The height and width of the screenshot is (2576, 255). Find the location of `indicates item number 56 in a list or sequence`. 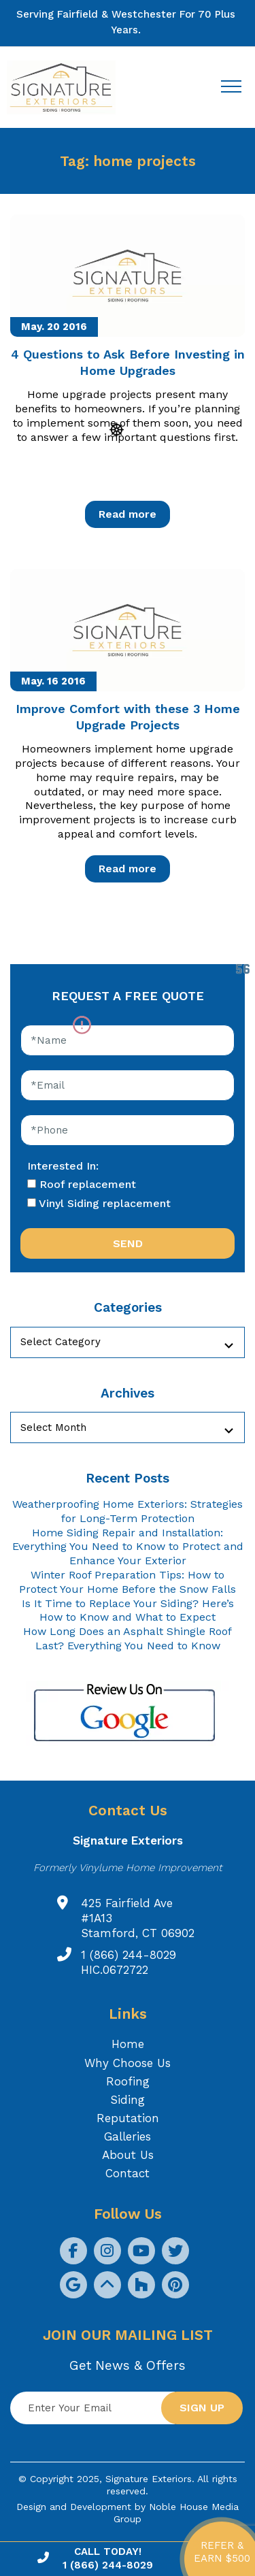

indicates item number 56 in a list or sequence is located at coordinates (243, 969).